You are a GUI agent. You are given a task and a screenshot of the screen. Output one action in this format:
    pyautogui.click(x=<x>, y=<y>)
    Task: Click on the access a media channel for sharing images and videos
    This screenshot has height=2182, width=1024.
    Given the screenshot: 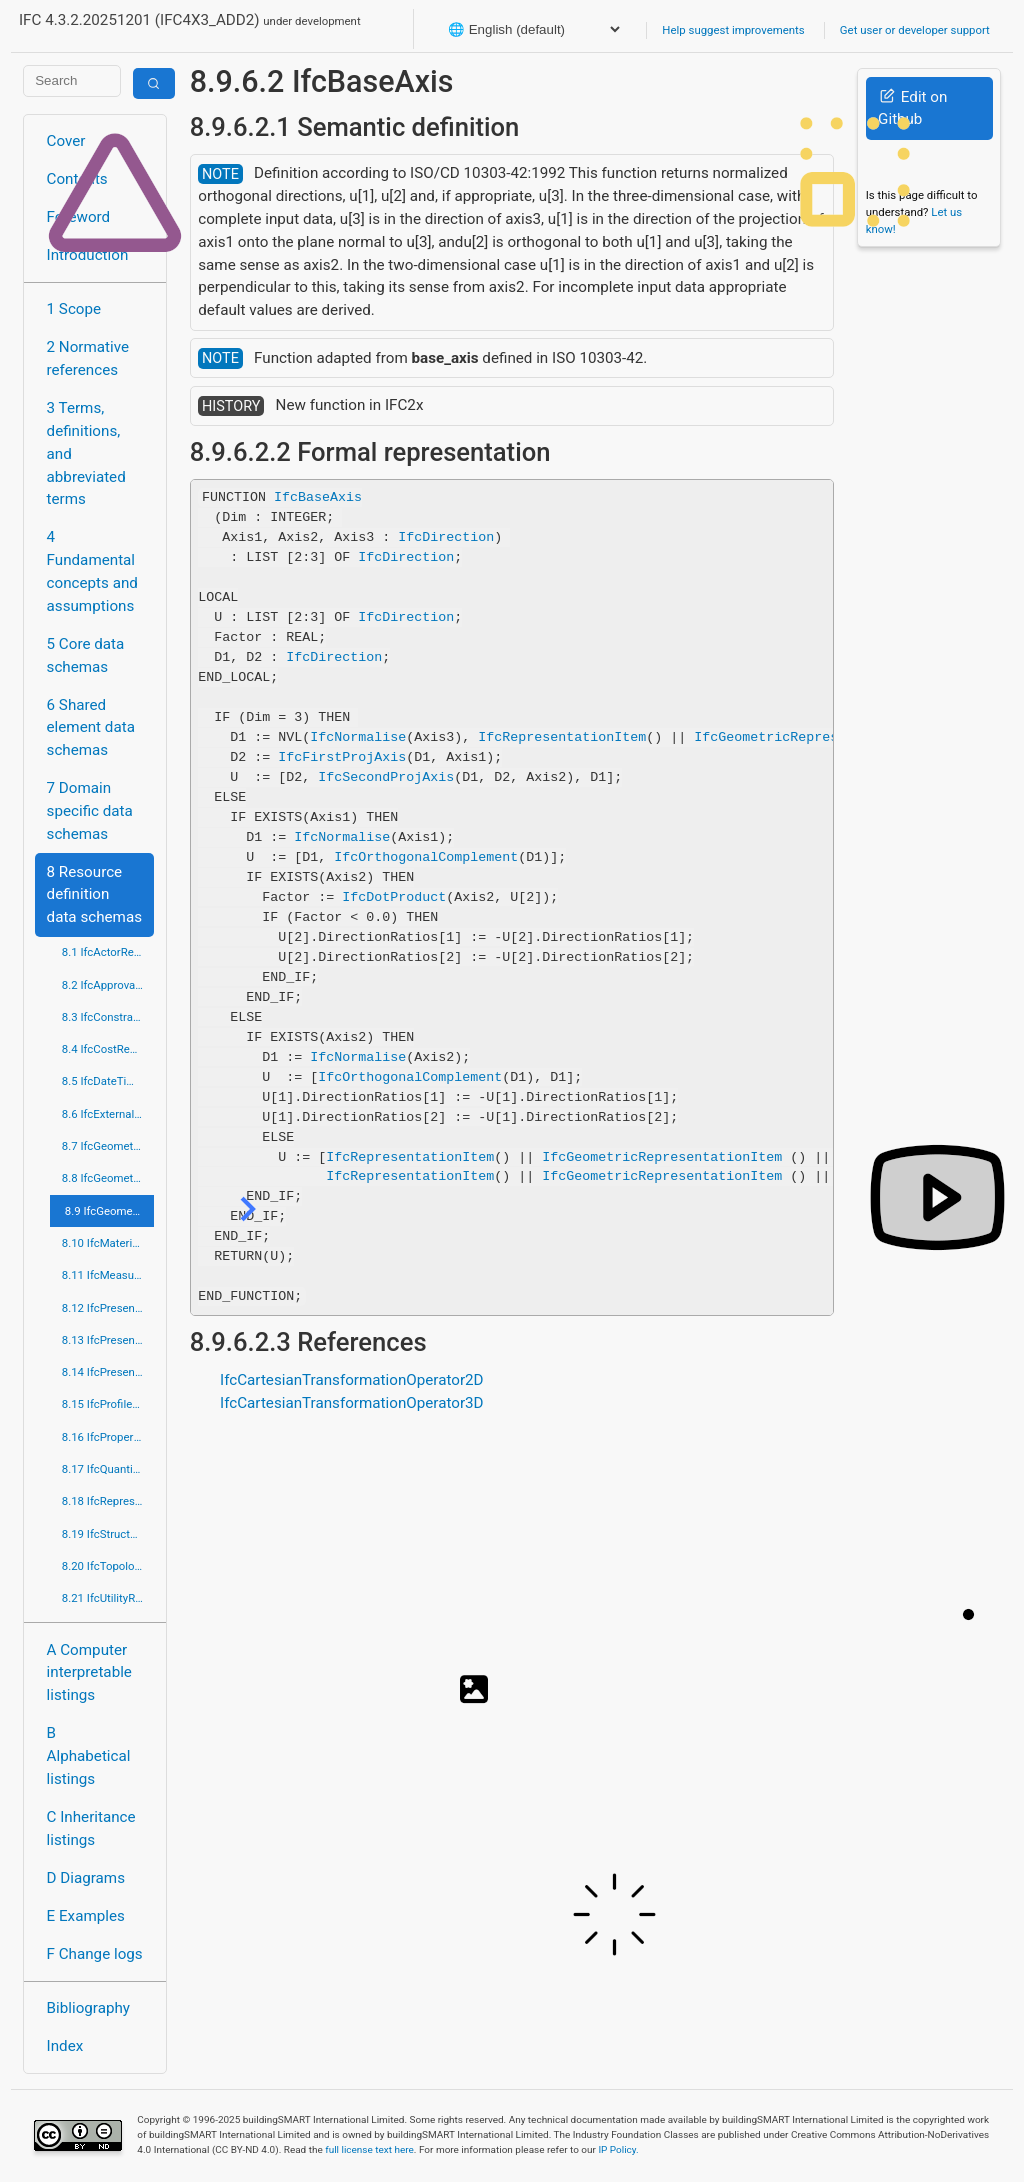 What is the action you would take?
    pyautogui.click(x=474, y=1689)
    